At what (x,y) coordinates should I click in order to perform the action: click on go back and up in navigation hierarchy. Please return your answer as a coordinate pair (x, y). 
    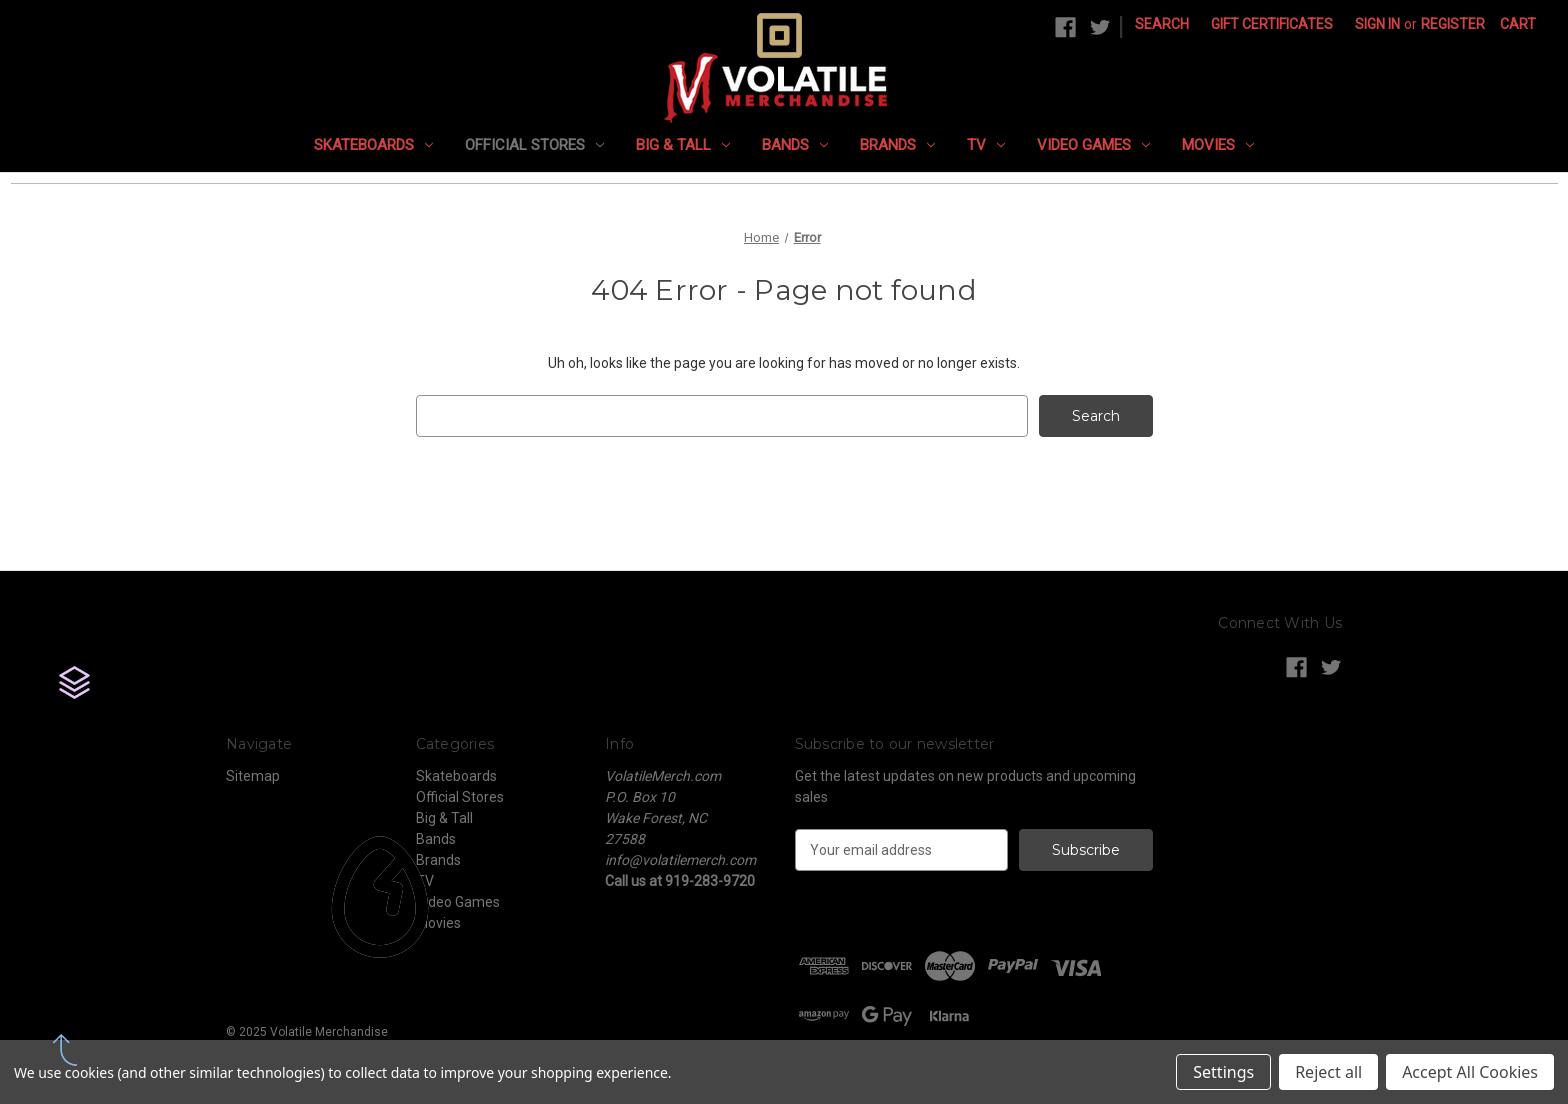
    Looking at the image, I should click on (65, 1050).